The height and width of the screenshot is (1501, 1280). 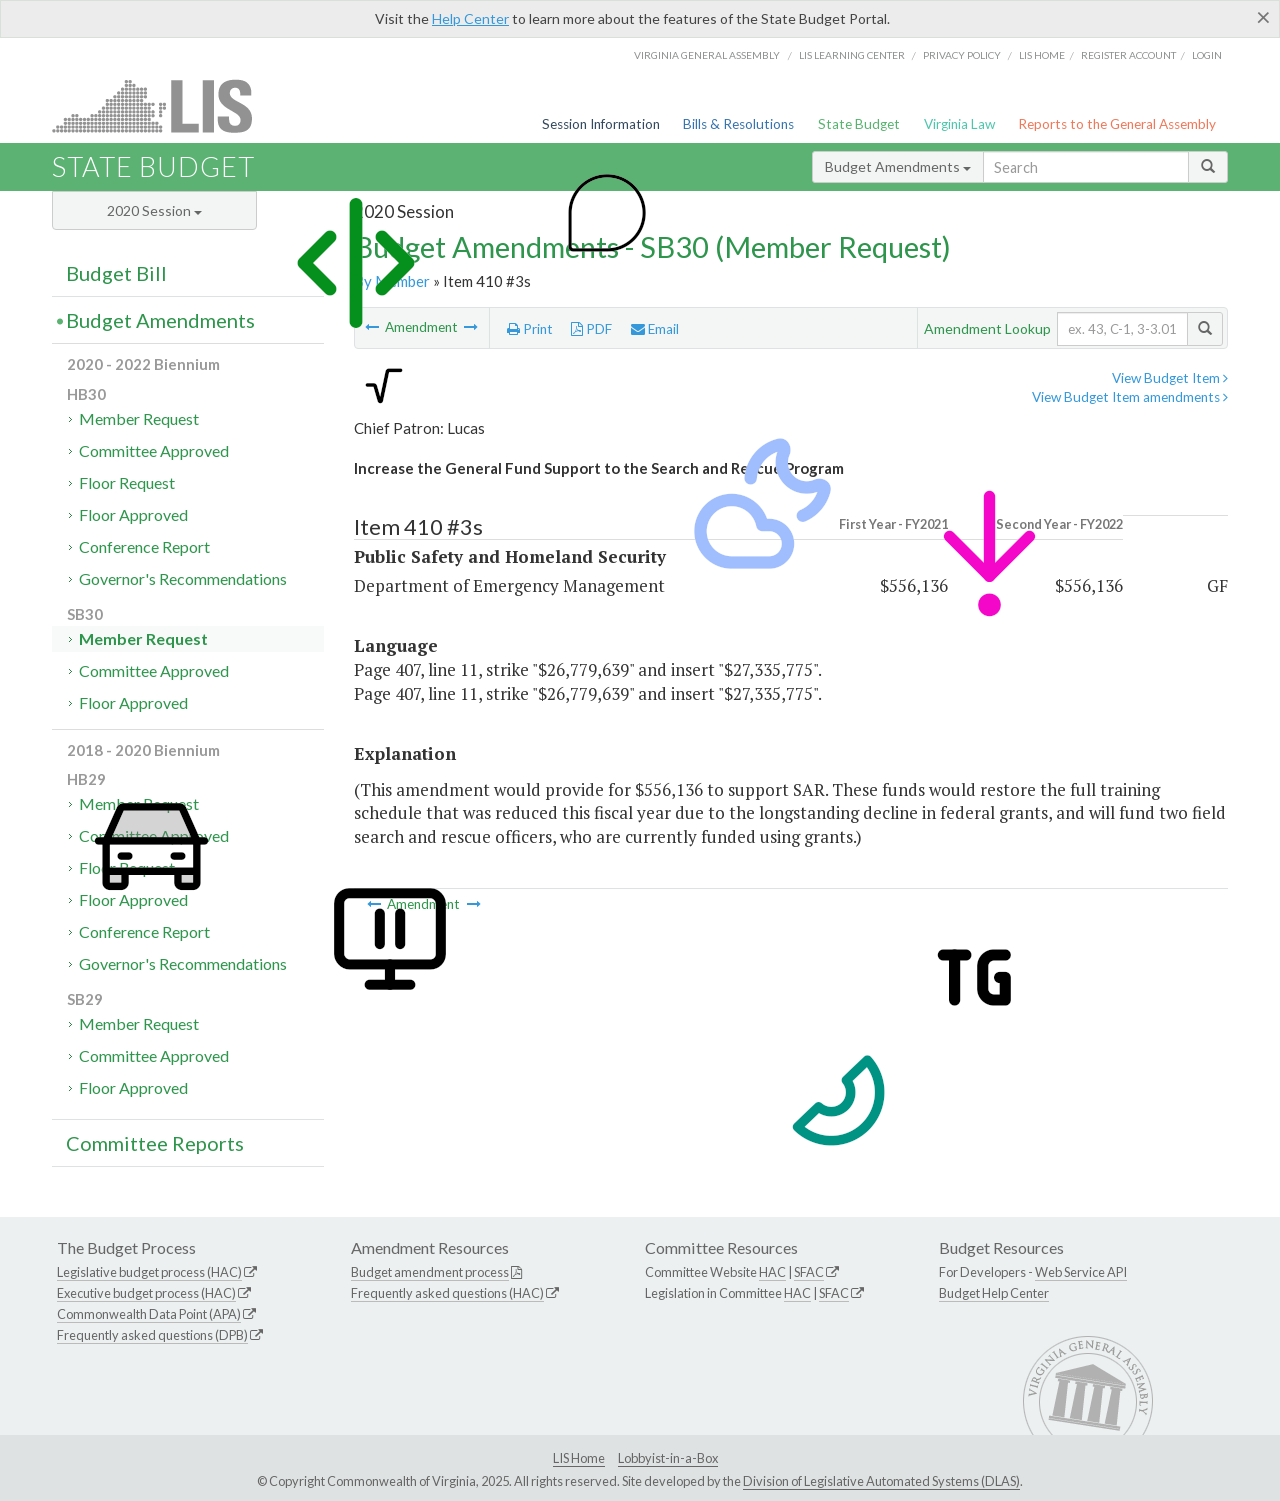 What do you see at coordinates (841, 1102) in the screenshot?
I see `select melon or cantaloupe fruit` at bounding box center [841, 1102].